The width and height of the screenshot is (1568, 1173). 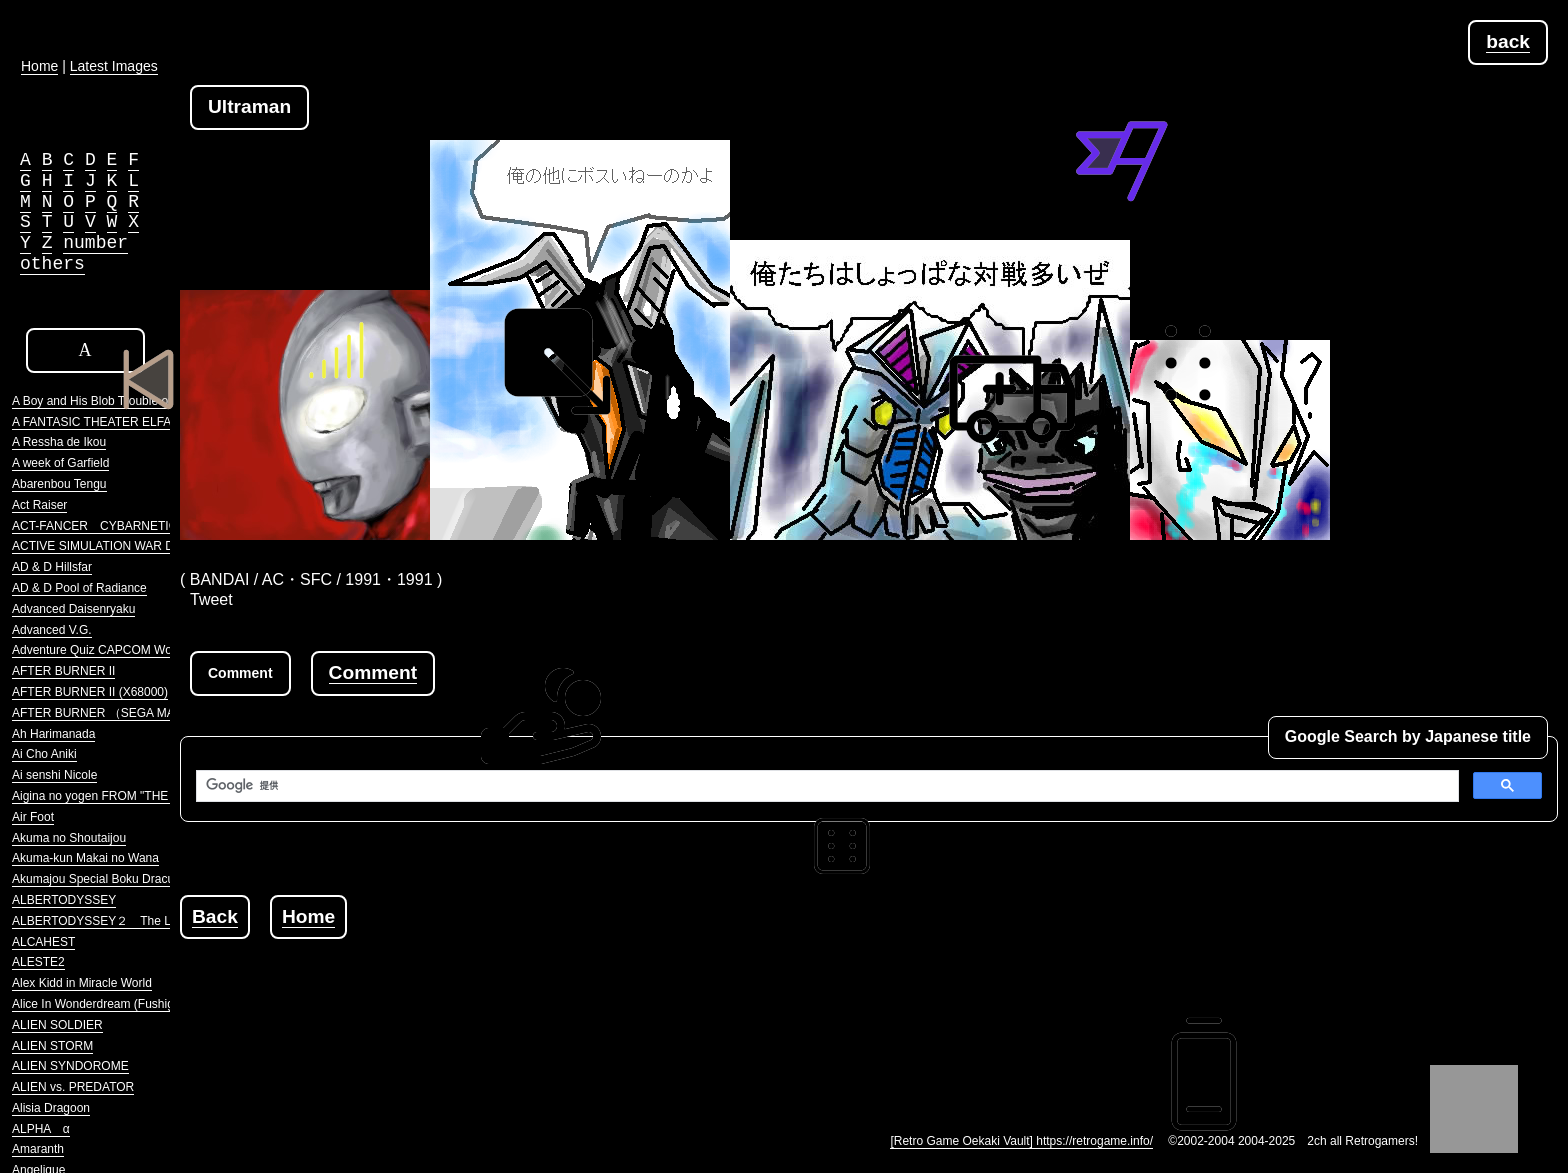 What do you see at coordinates (842, 846) in the screenshot?
I see `randomize or shuffle content` at bounding box center [842, 846].